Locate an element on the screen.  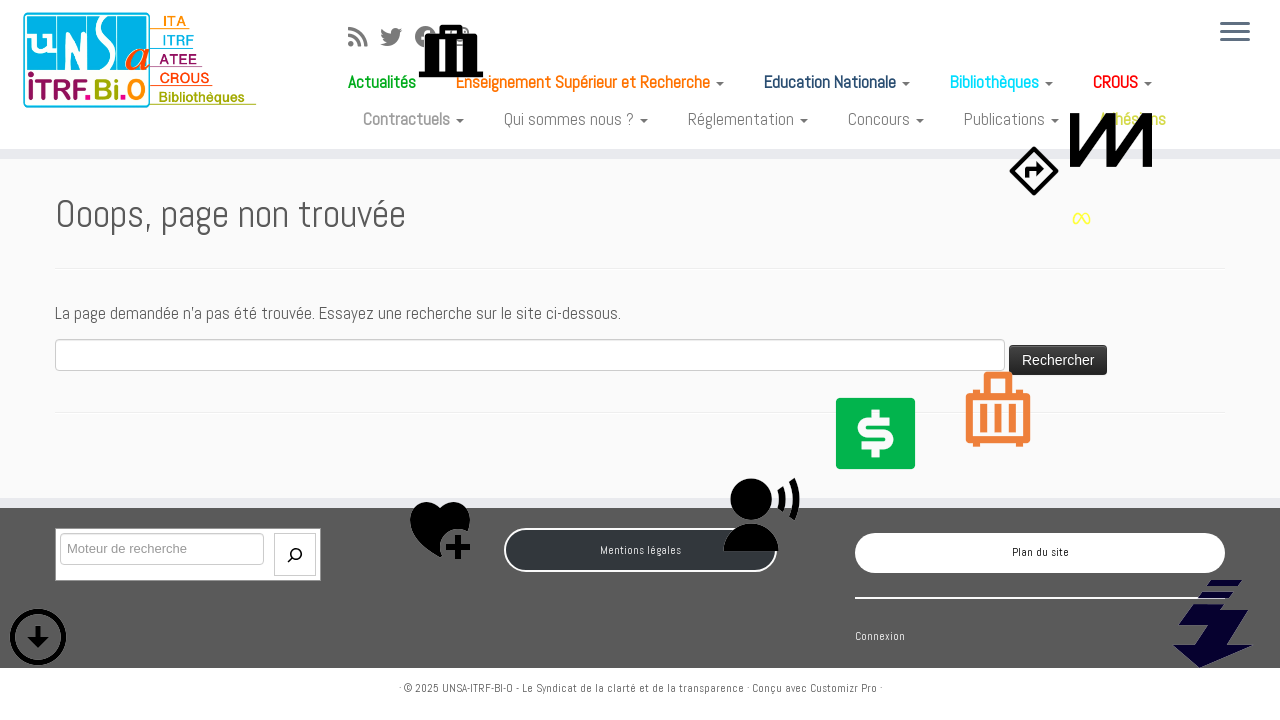
open ChartMogul analytics dashboard is located at coordinates (1111, 140).